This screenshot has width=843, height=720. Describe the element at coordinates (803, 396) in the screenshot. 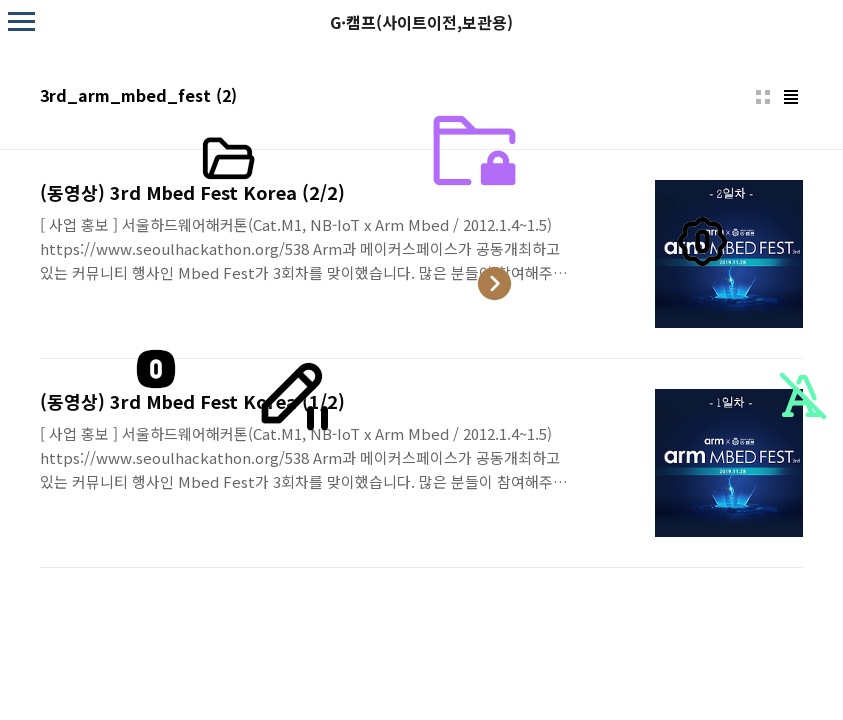

I see `disable text formatting options` at that location.